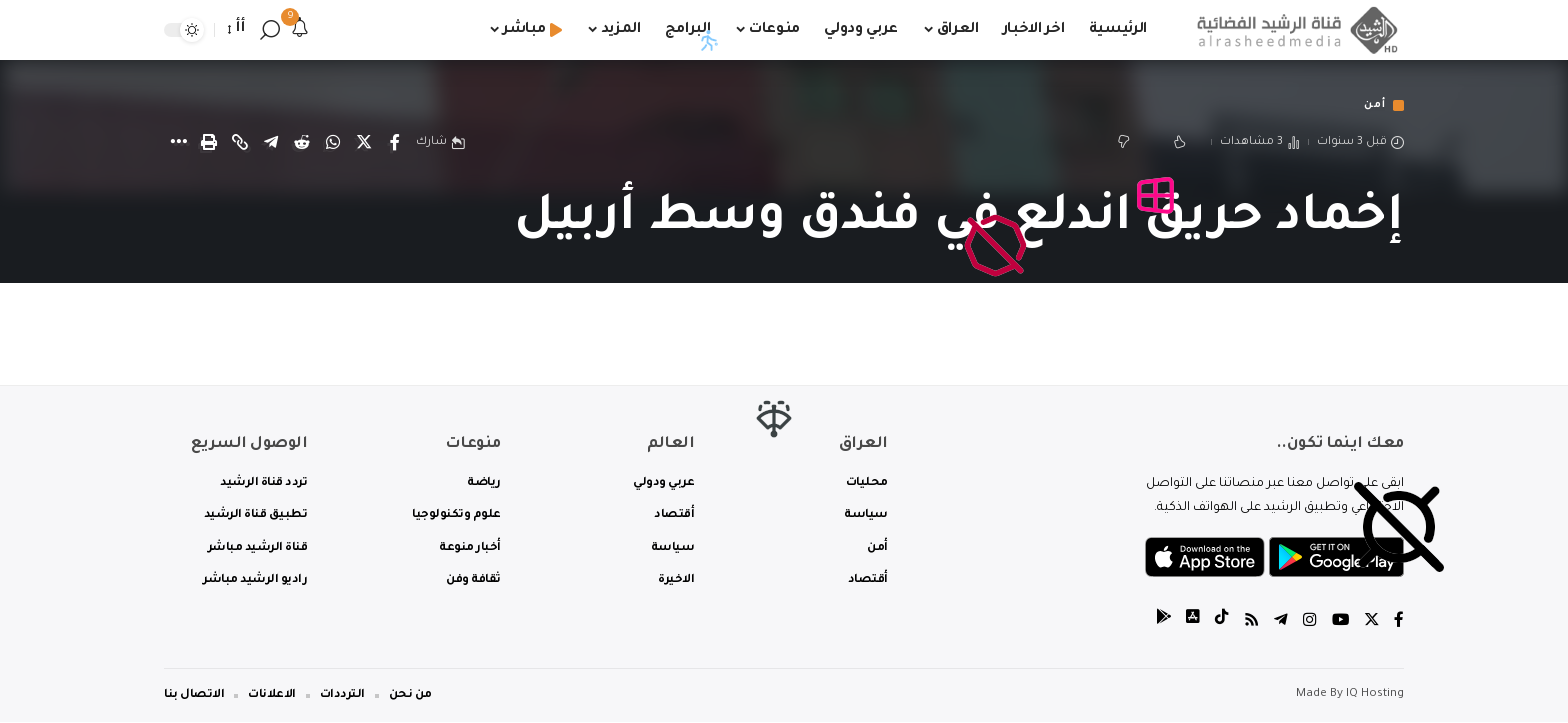 This screenshot has height=723, width=1568. I want to click on disable currency or payment features, so click(1399, 527).